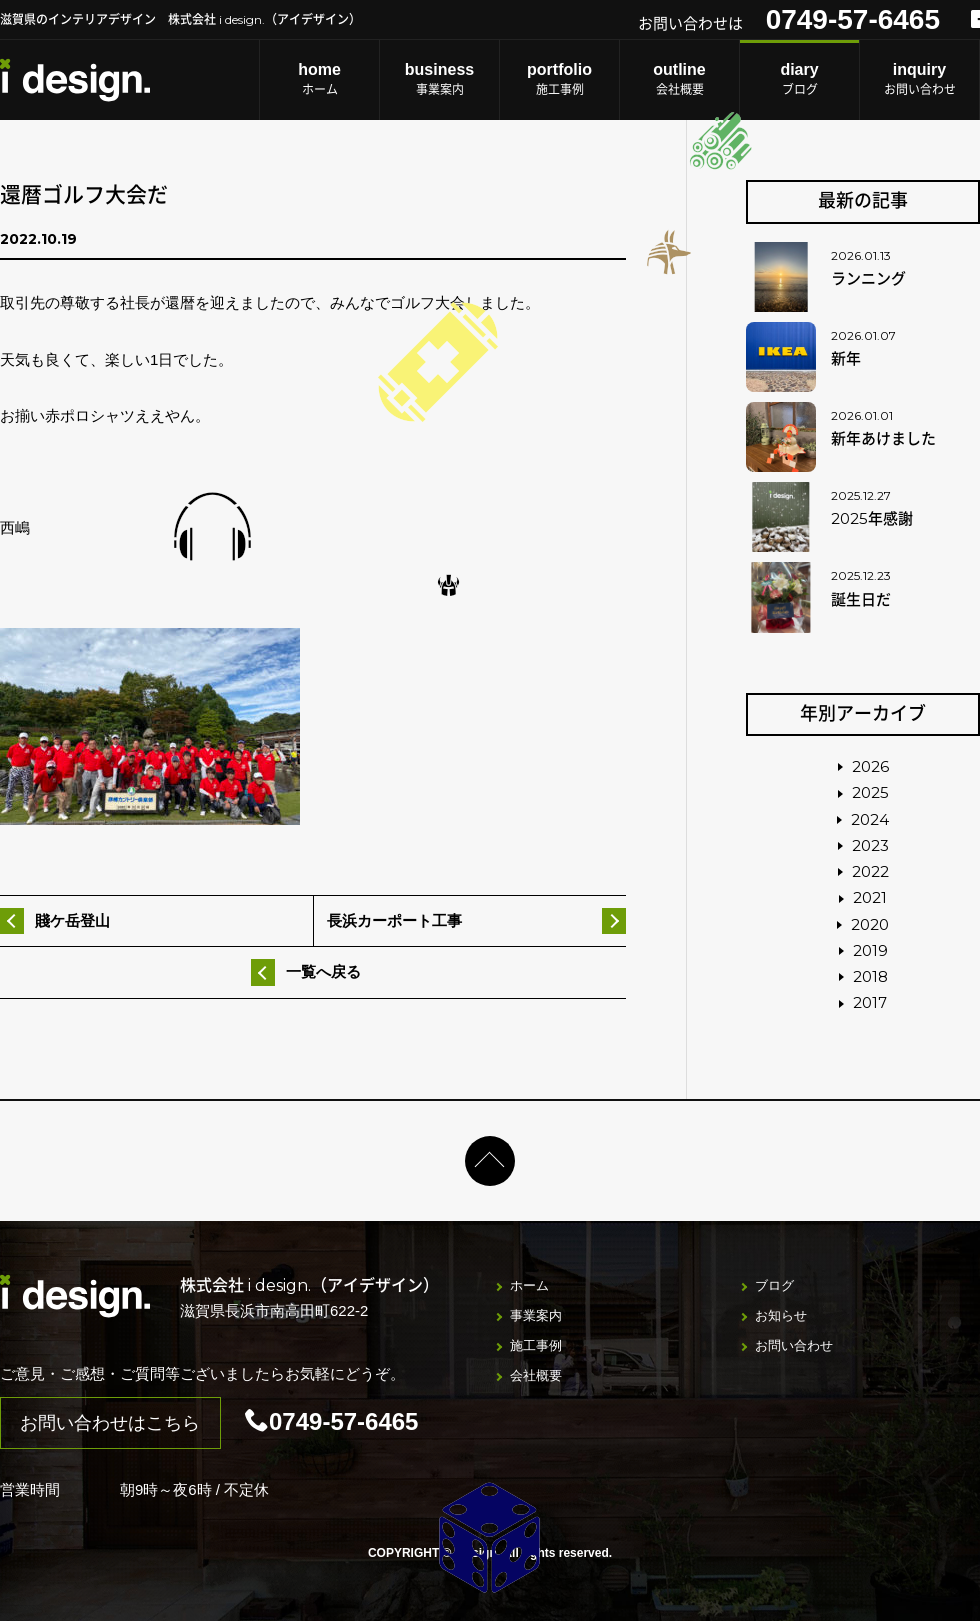 The image size is (980, 1621). Describe the element at coordinates (212, 526) in the screenshot. I see `listen to audio or music` at that location.